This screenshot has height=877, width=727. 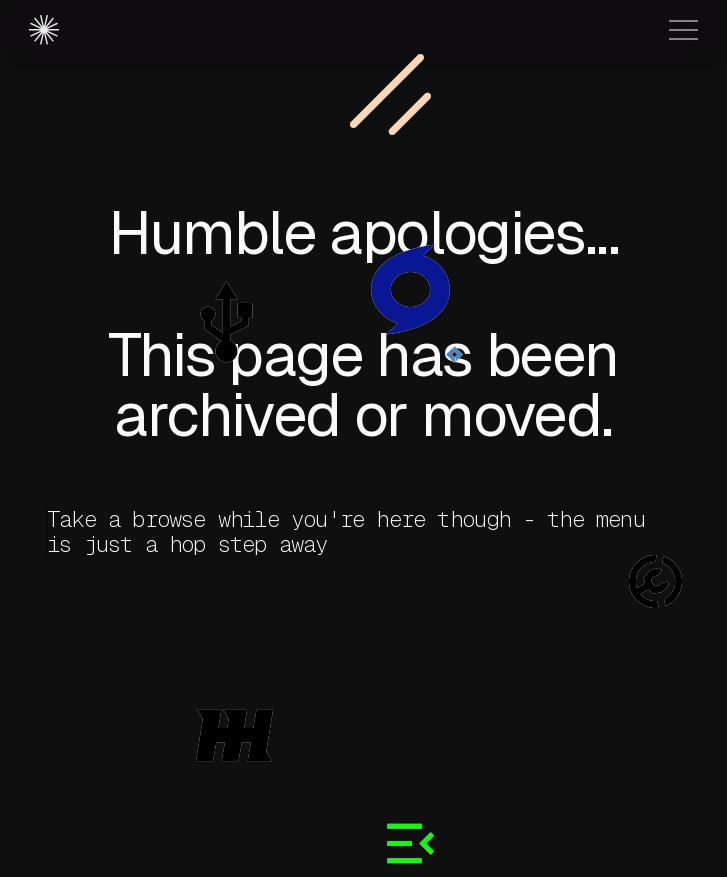 What do you see at coordinates (655, 581) in the screenshot?
I see `visit the Modrinth website or platform` at bounding box center [655, 581].